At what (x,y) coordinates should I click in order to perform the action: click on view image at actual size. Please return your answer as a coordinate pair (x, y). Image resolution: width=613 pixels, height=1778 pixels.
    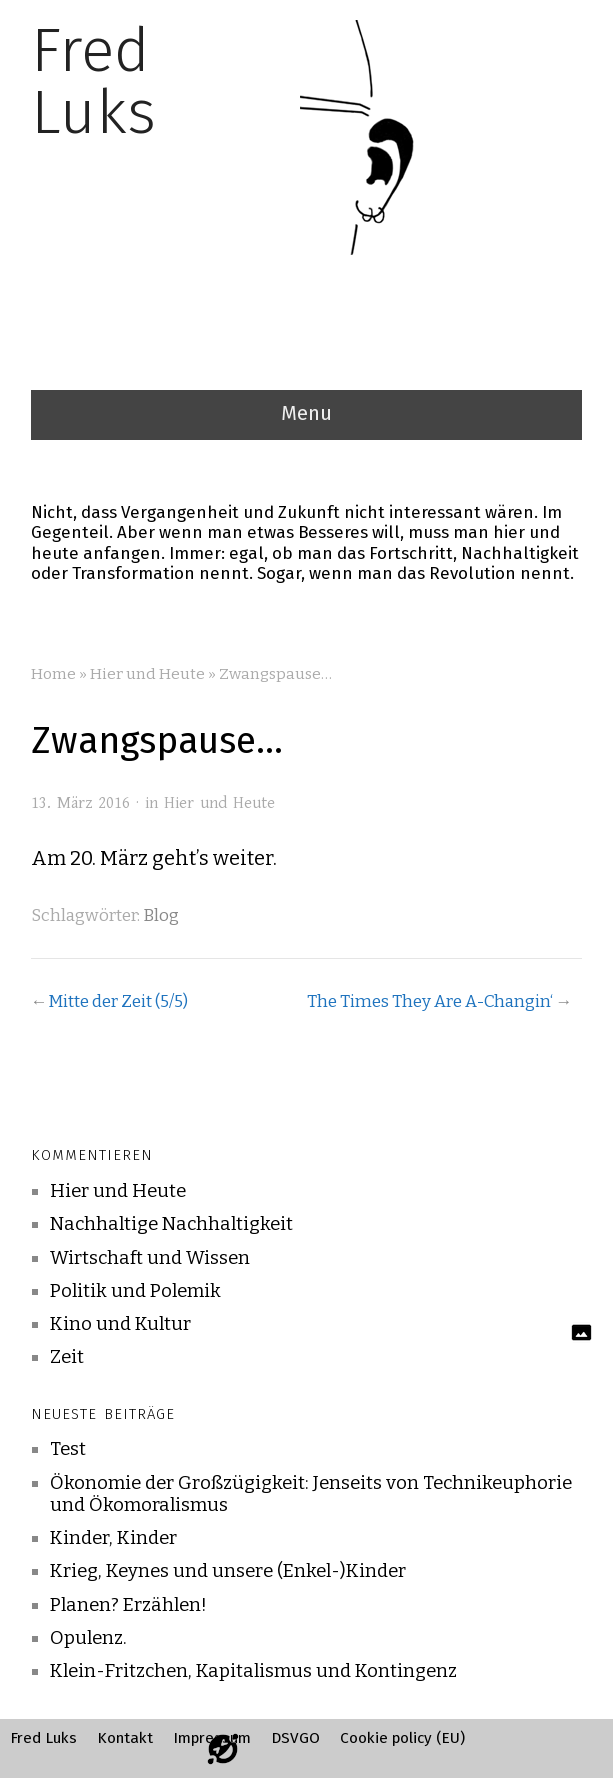
    Looking at the image, I should click on (581, 1332).